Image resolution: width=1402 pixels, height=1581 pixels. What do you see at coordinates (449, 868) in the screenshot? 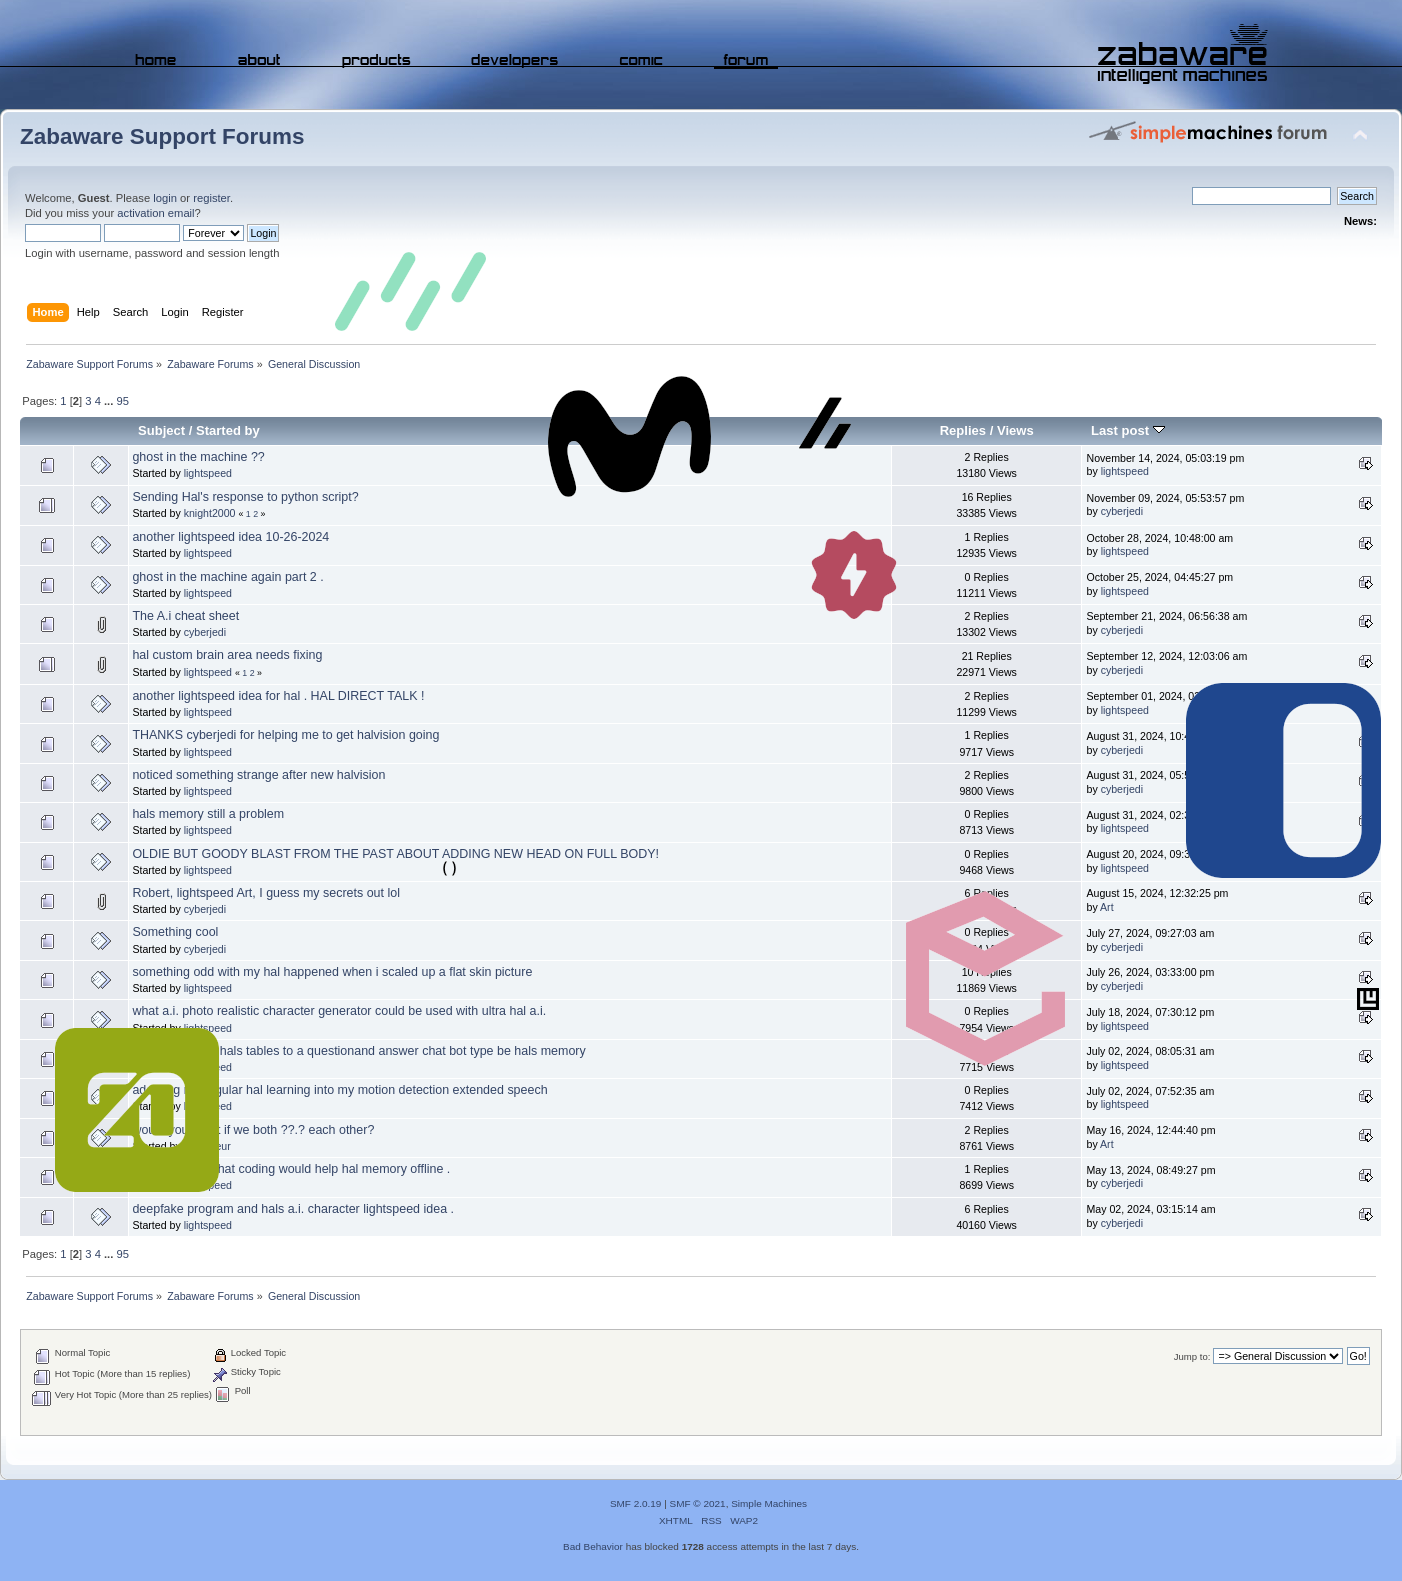
I see `indicates code or programming-related content` at bounding box center [449, 868].